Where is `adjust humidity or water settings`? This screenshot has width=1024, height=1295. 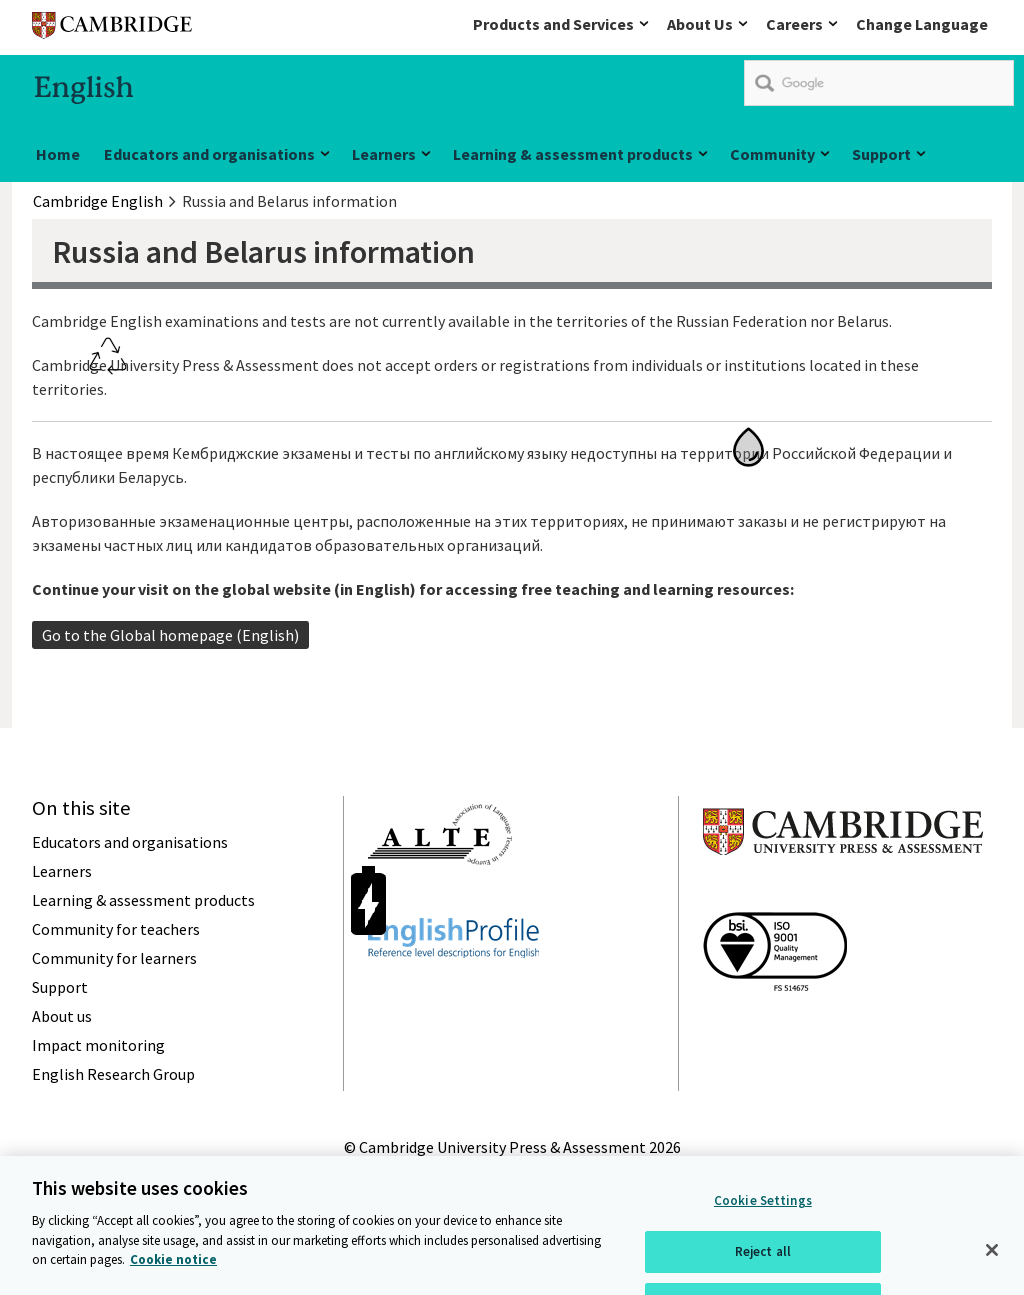 adjust humidity or water settings is located at coordinates (748, 448).